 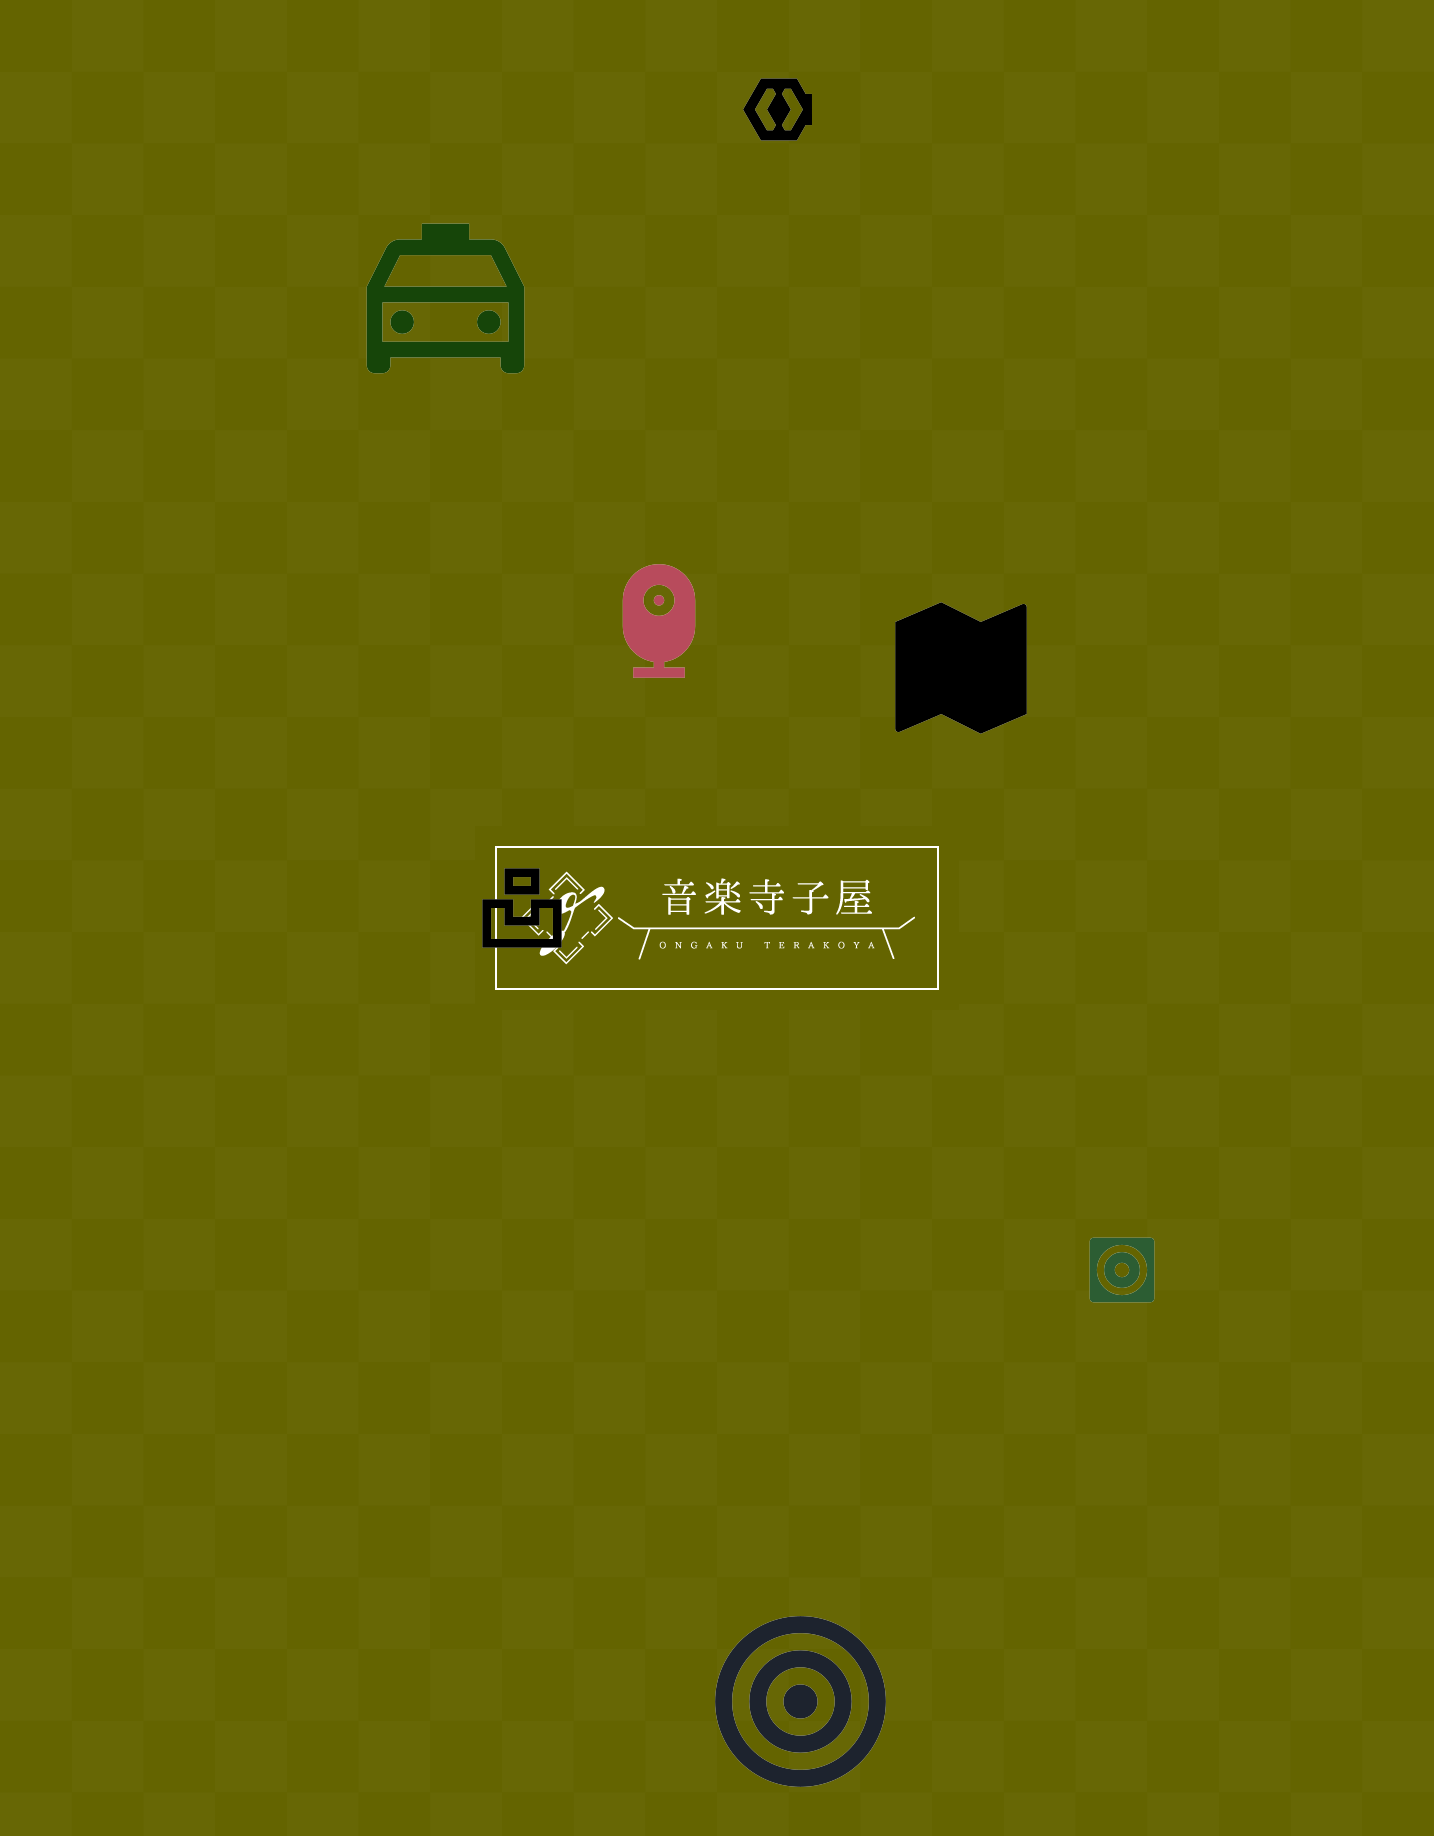 What do you see at coordinates (445, 294) in the screenshot?
I see `request a taxi or cab ride` at bounding box center [445, 294].